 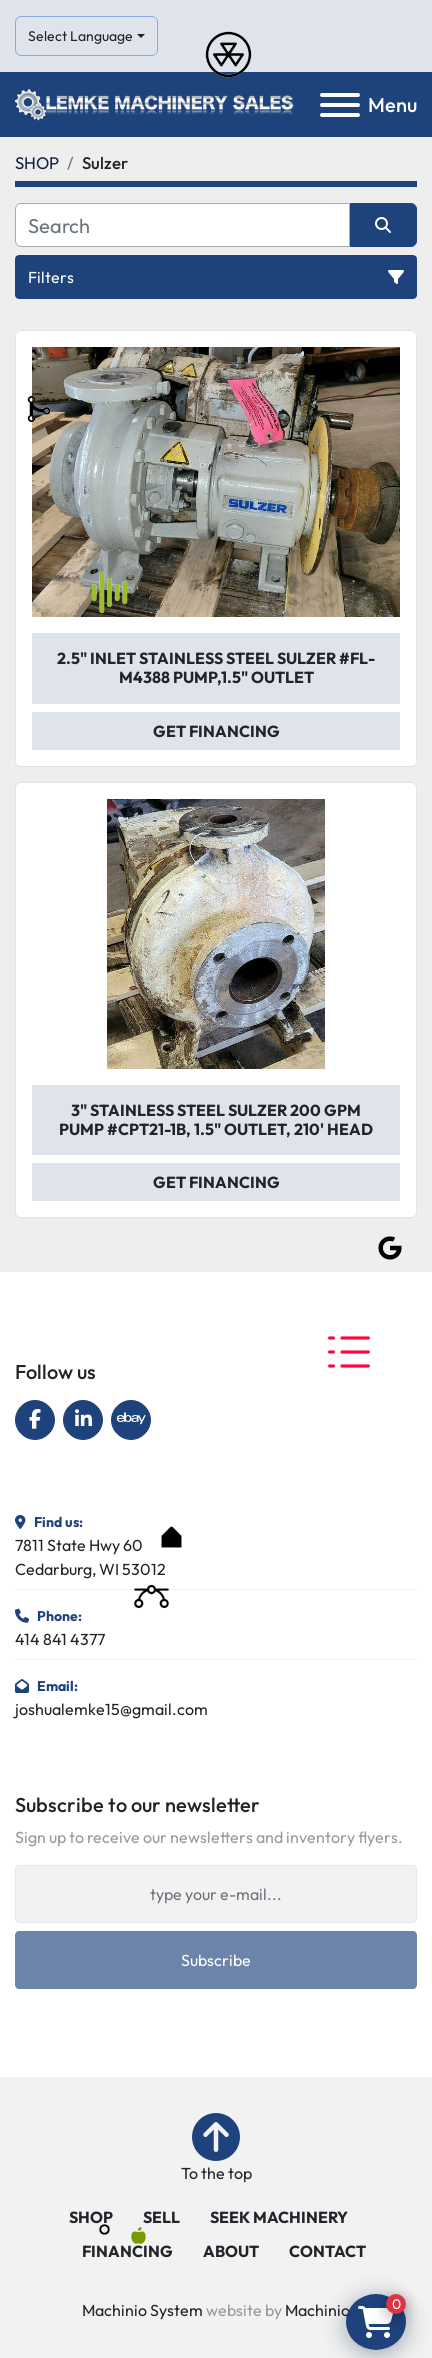 I want to click on fallout shelter location indicator, so click(x=228, y=54).